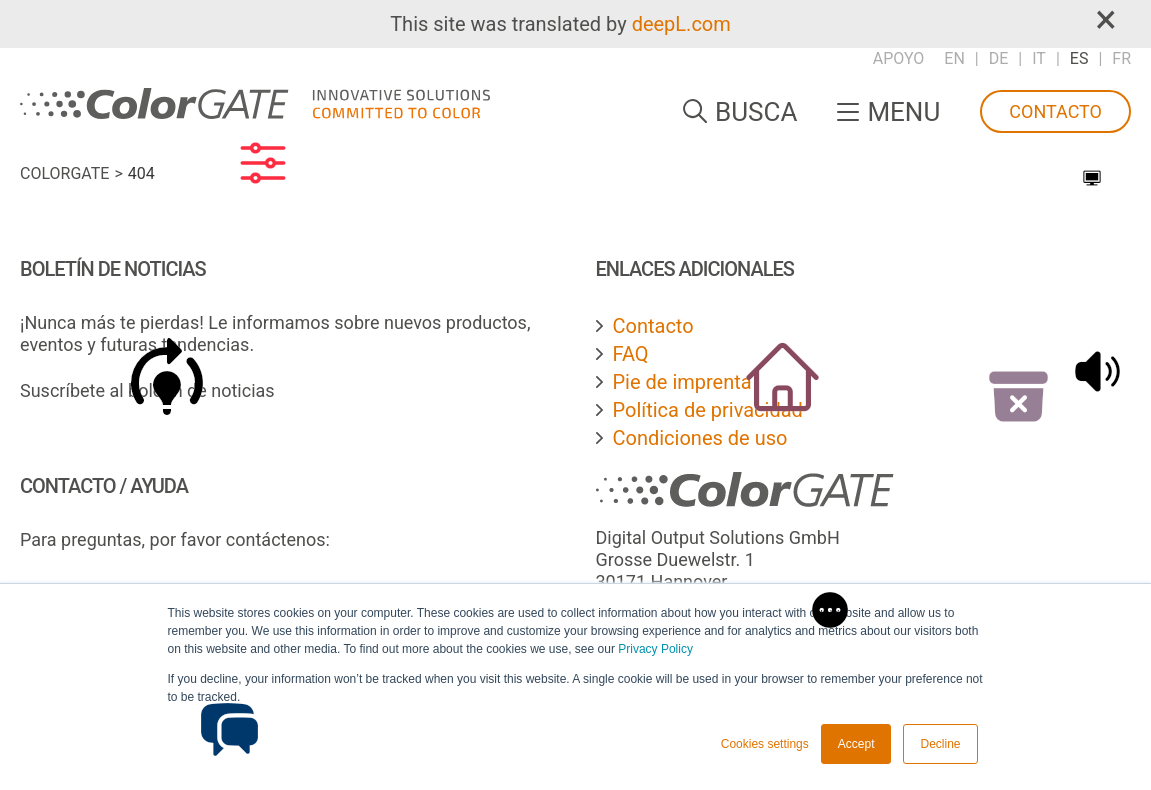 This screenshot has height=790, width=1151. I want to click on adjust settings or preferences, so click(263, 163).